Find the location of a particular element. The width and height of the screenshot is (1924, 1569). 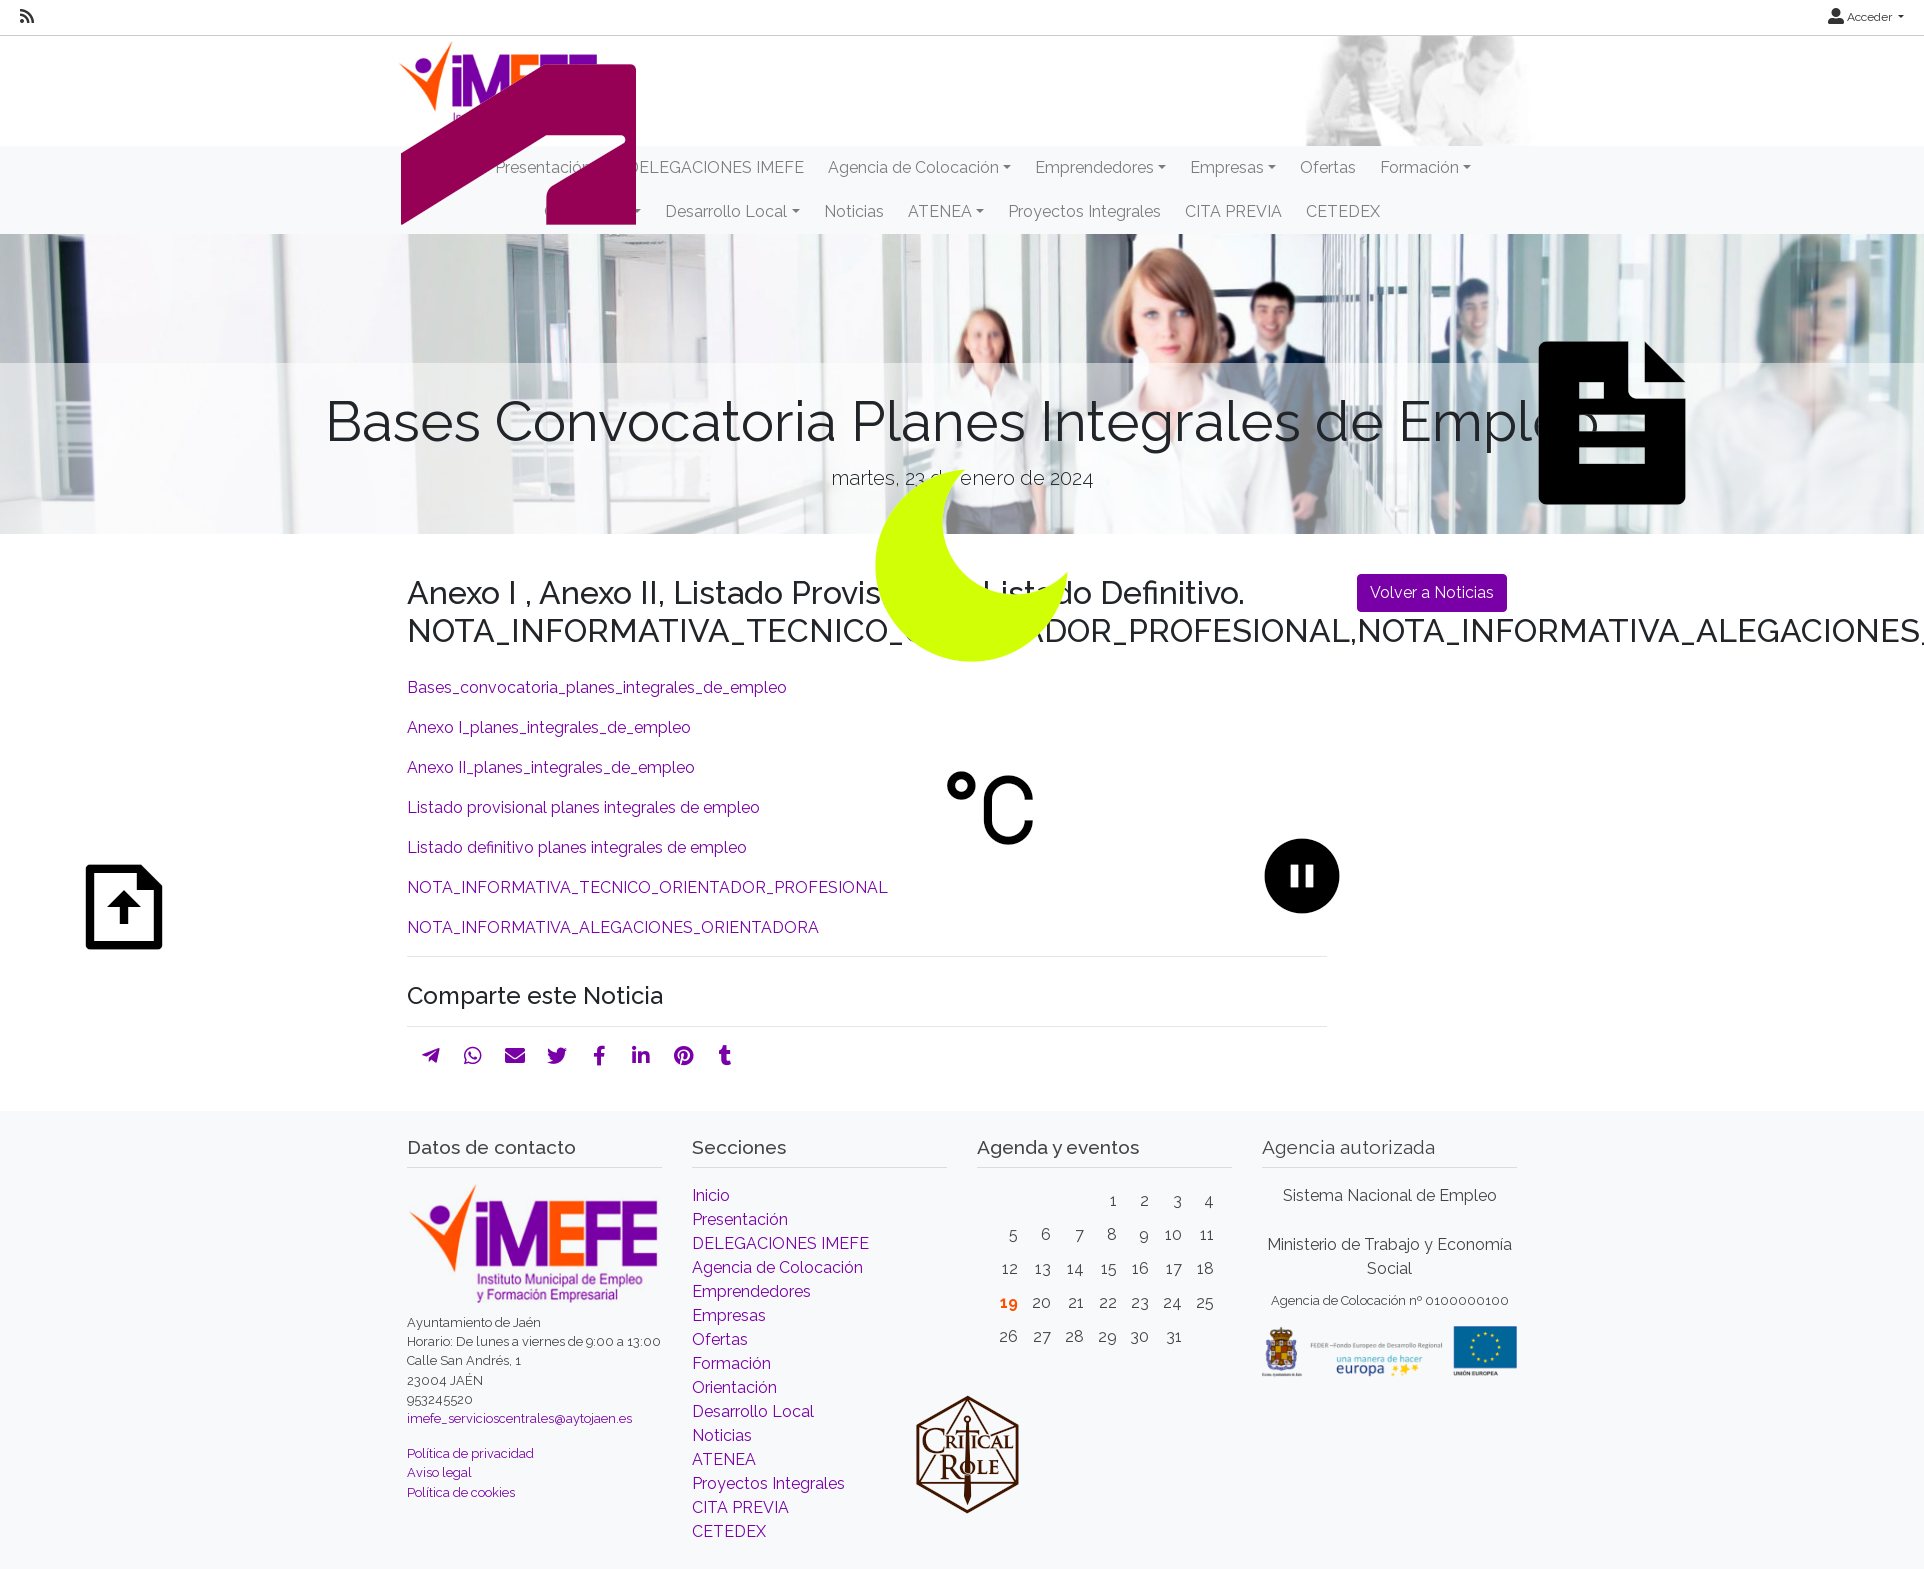

view document details is located at coordinates (1612, 423).